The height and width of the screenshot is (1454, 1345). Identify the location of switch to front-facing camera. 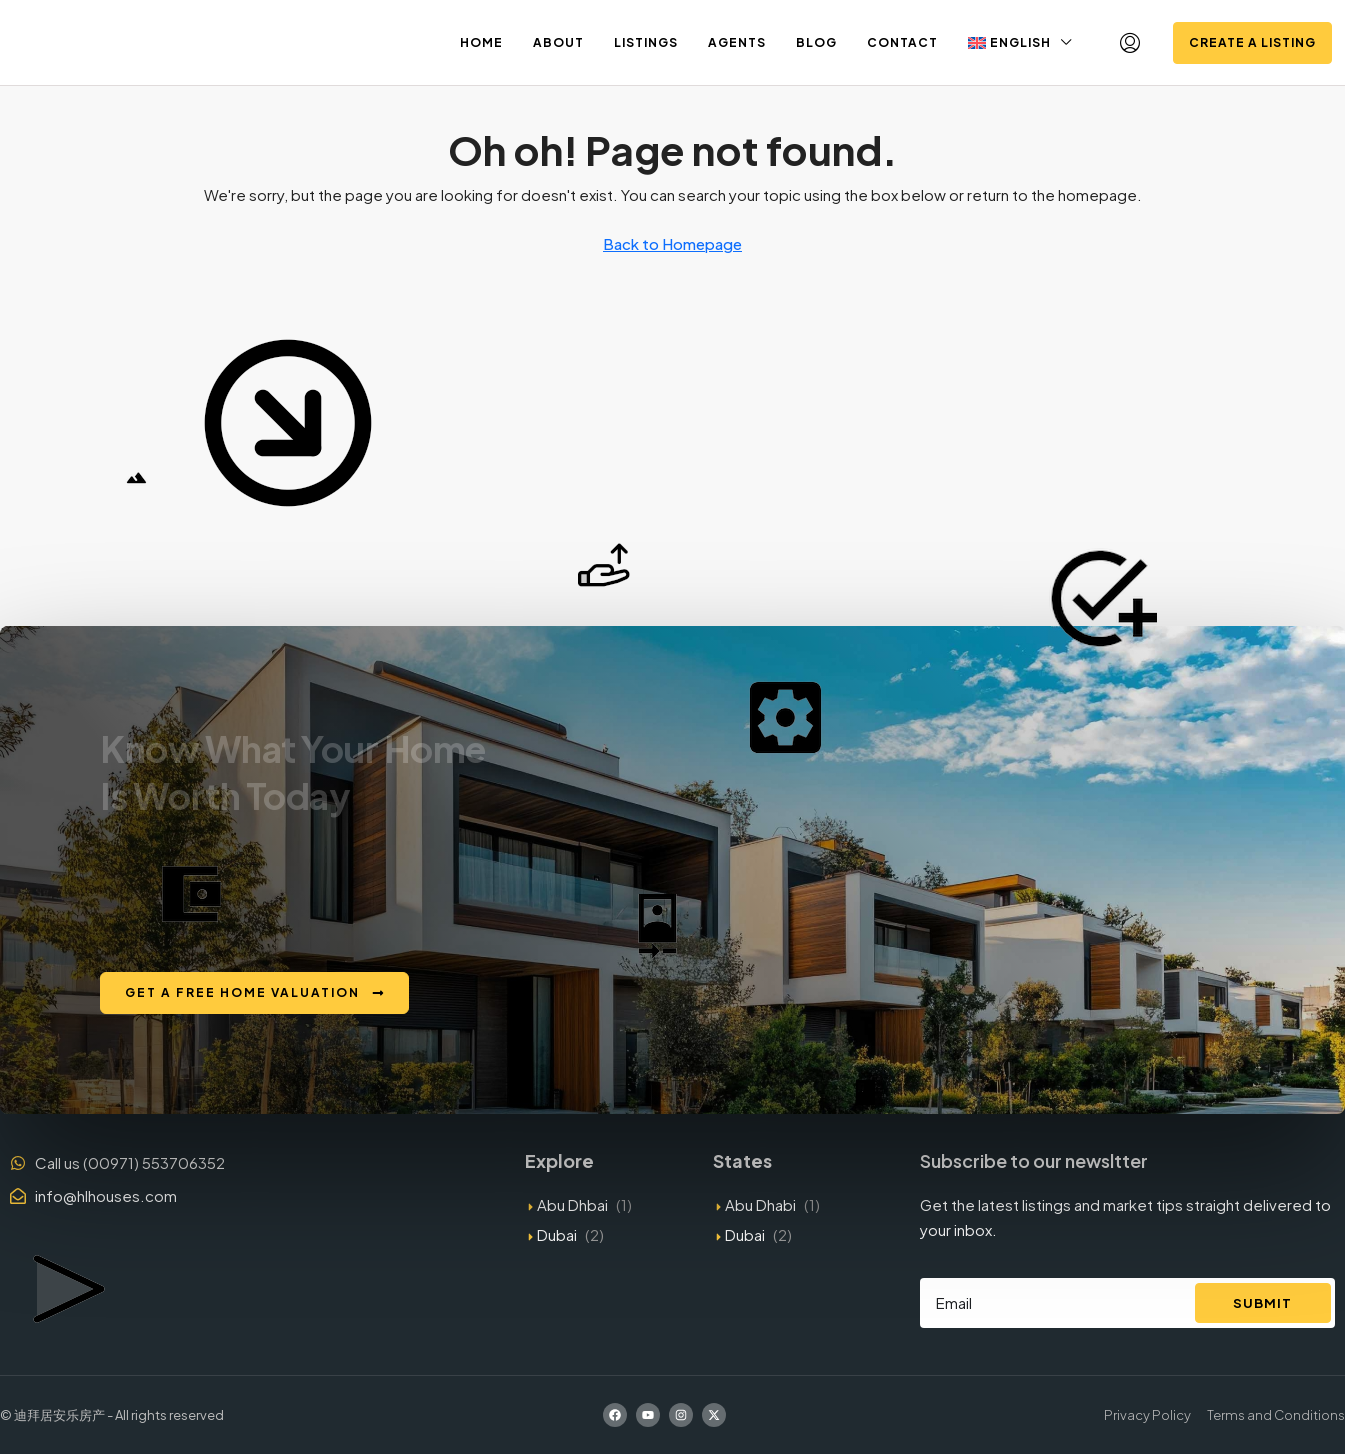
(657, 926).